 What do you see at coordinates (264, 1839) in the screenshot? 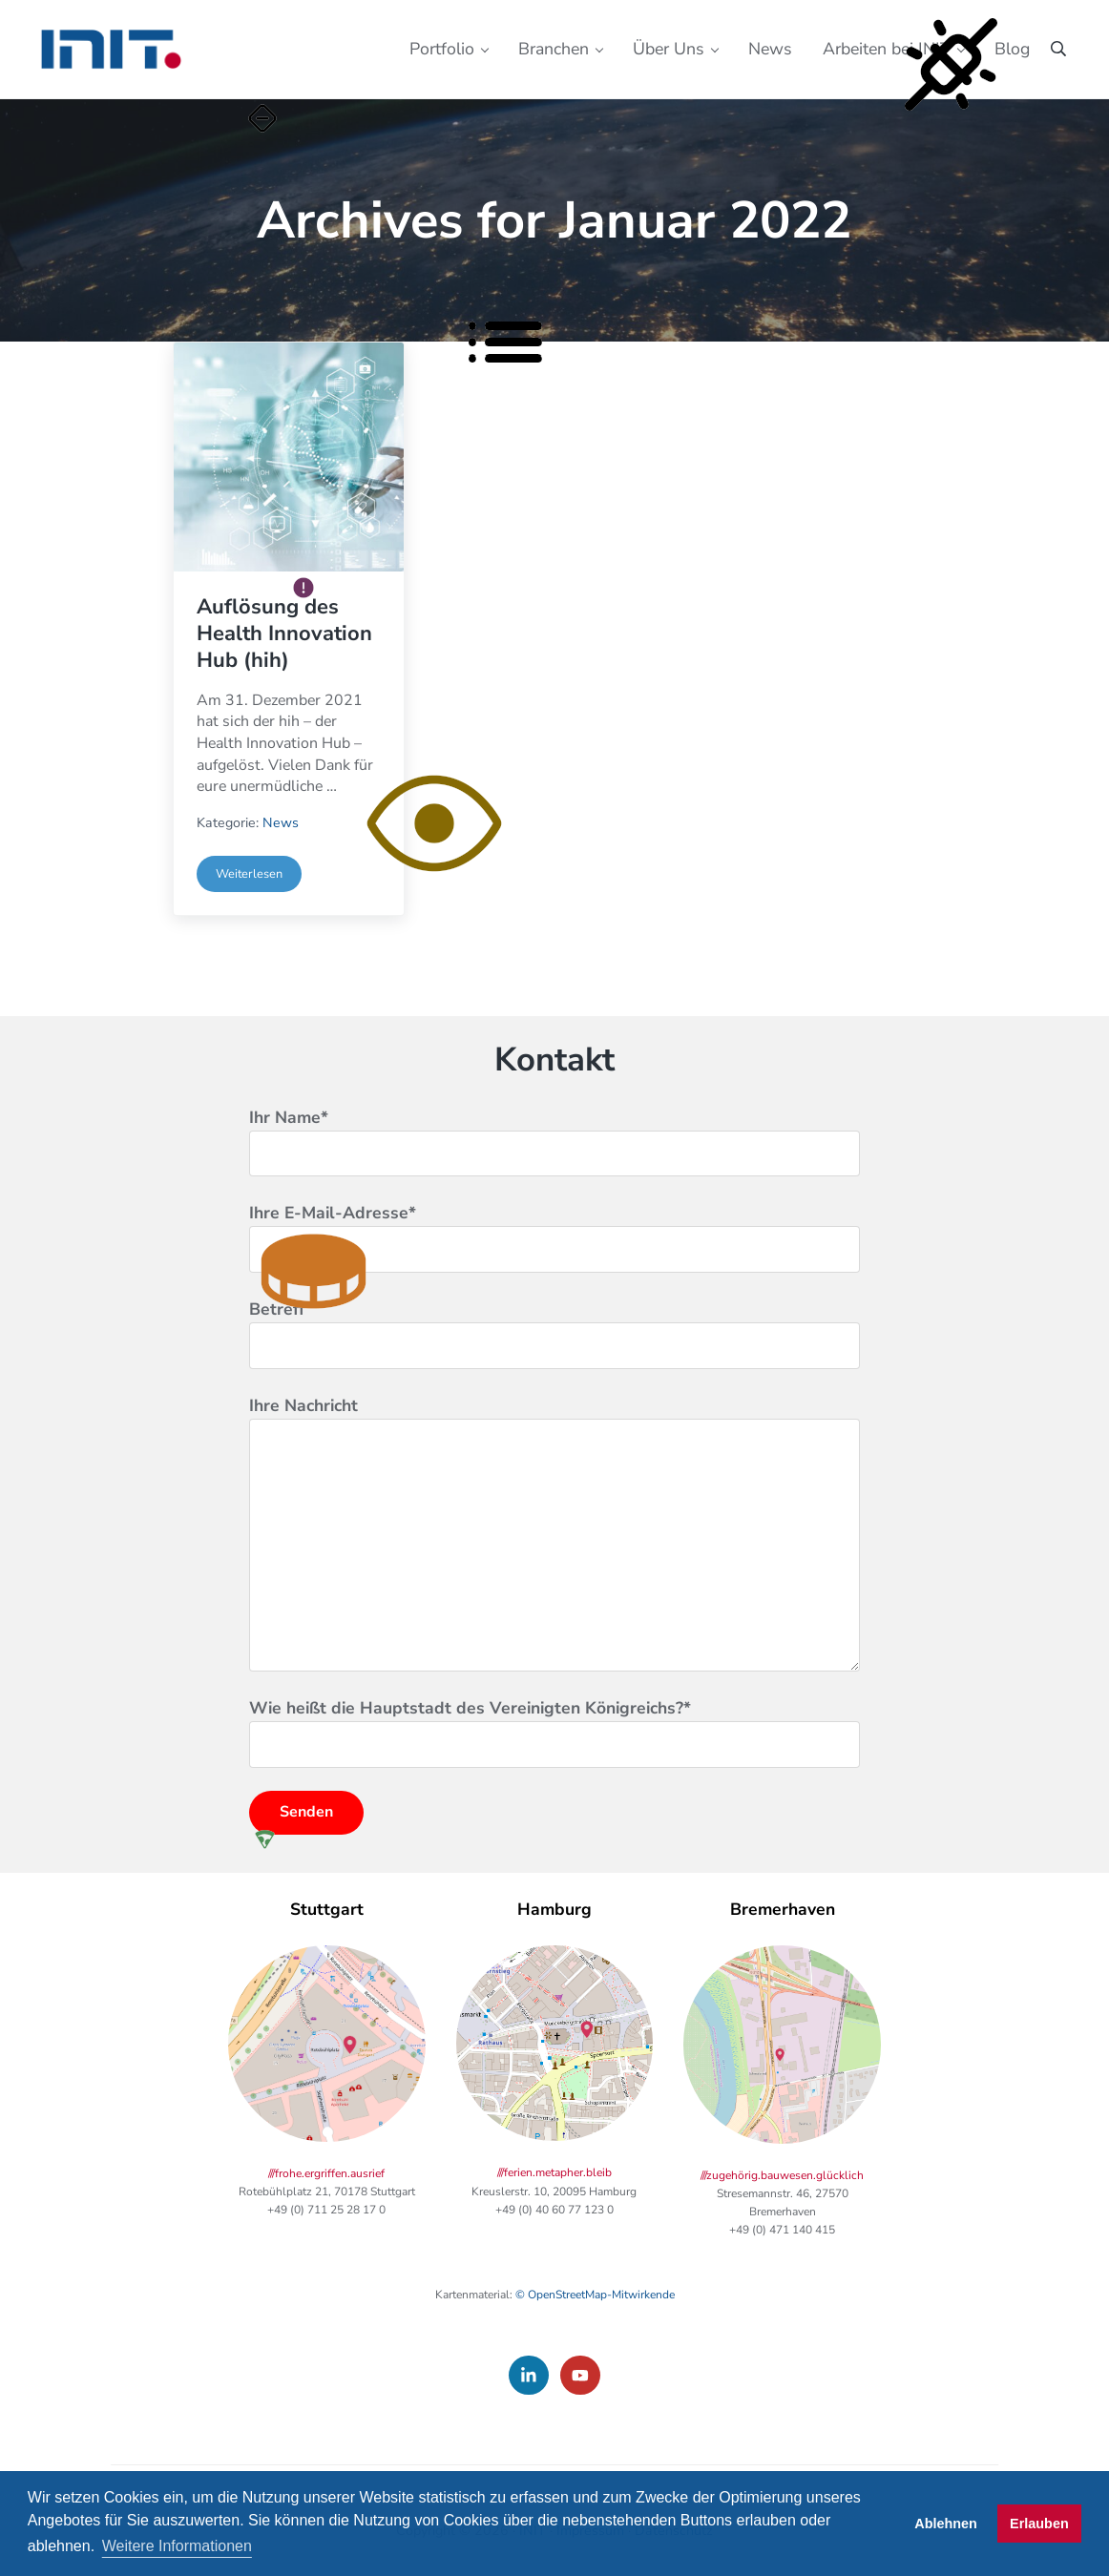
I see `order food or pizza delivery` at bounding box center [264, 1839].